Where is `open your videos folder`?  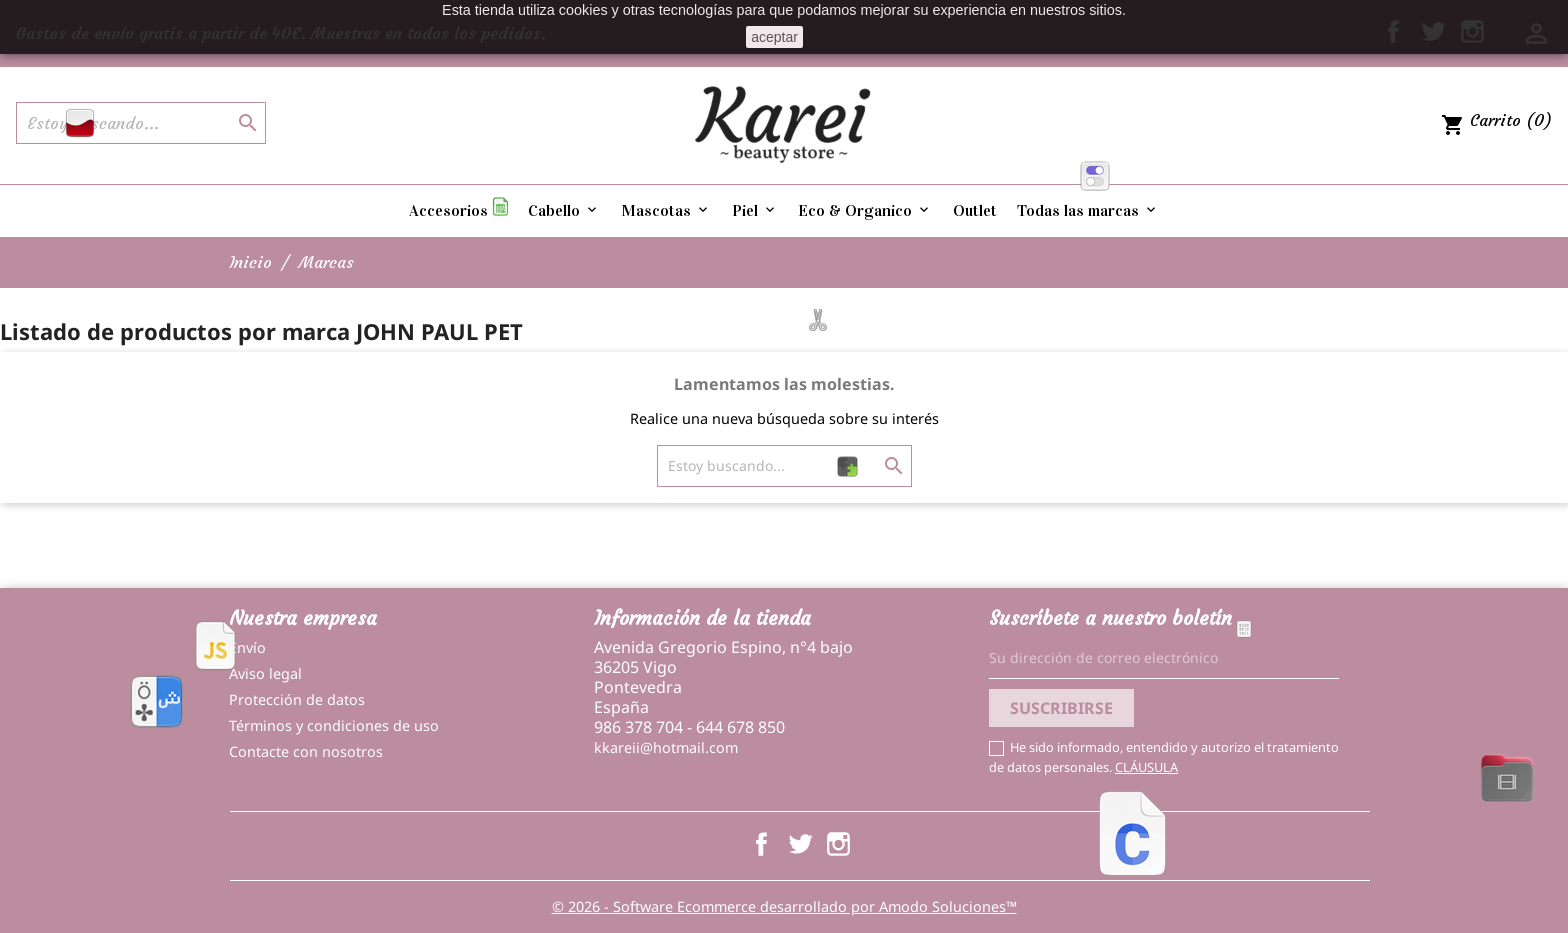 open your videos folder is located at coordinates (1507, 778).